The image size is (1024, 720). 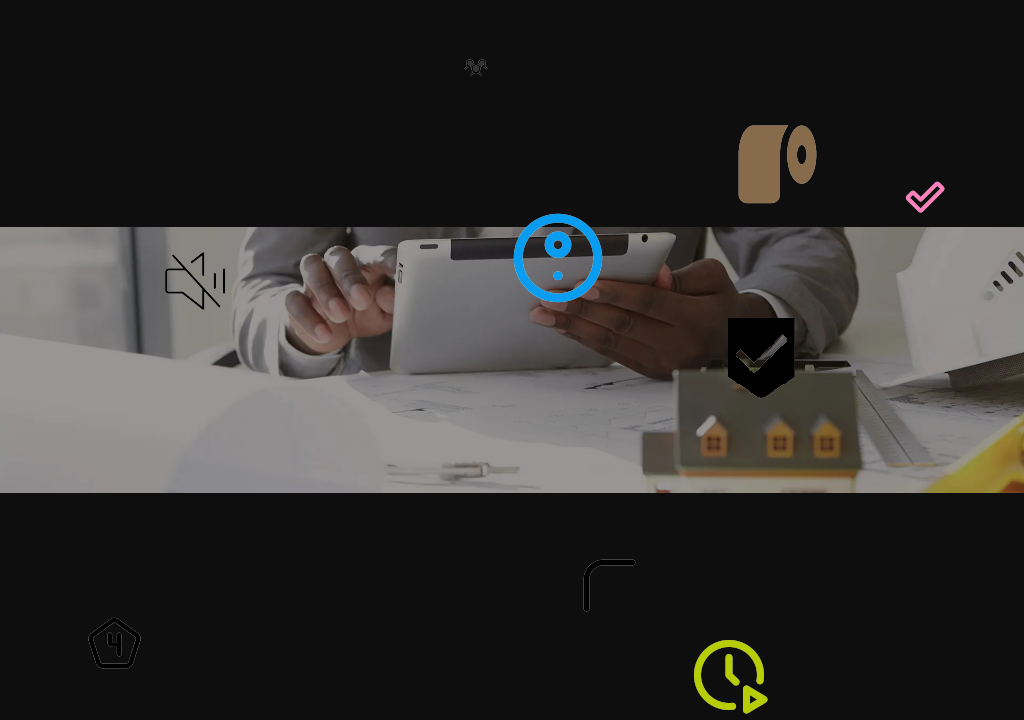 What do you see at coordinates (761, 358) in the screenshot?
I see `mark location as visited` at bounding box center [761, 358].